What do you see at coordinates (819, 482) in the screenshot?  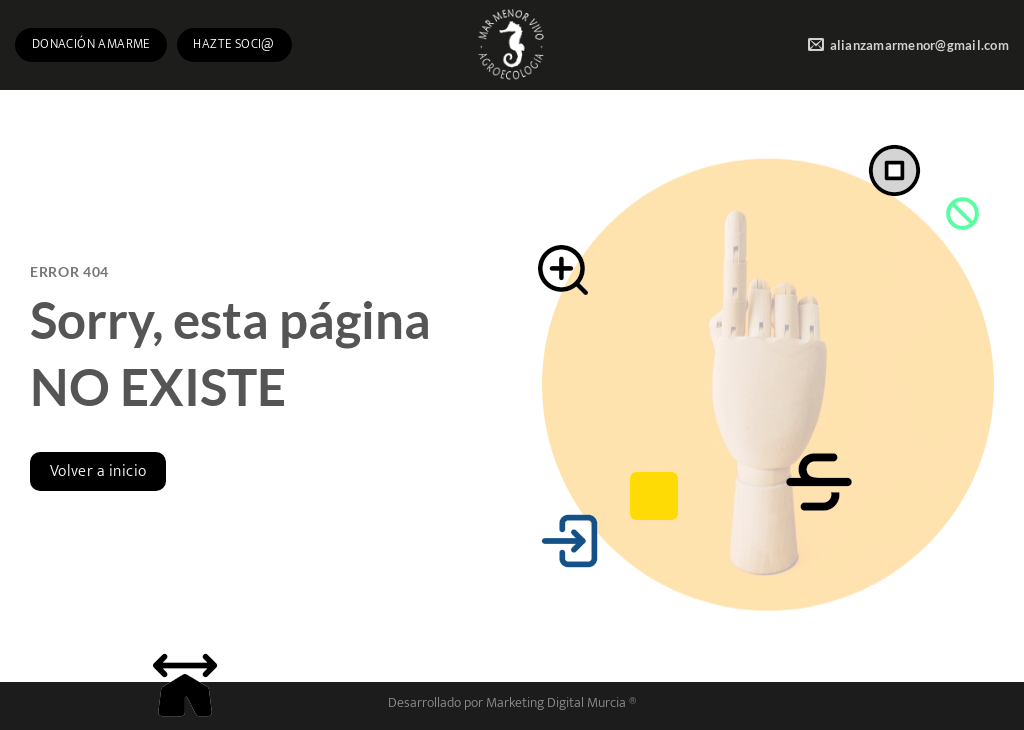 I see `apply strikethrough formatting to selected text` at bounding box center [819, 482].